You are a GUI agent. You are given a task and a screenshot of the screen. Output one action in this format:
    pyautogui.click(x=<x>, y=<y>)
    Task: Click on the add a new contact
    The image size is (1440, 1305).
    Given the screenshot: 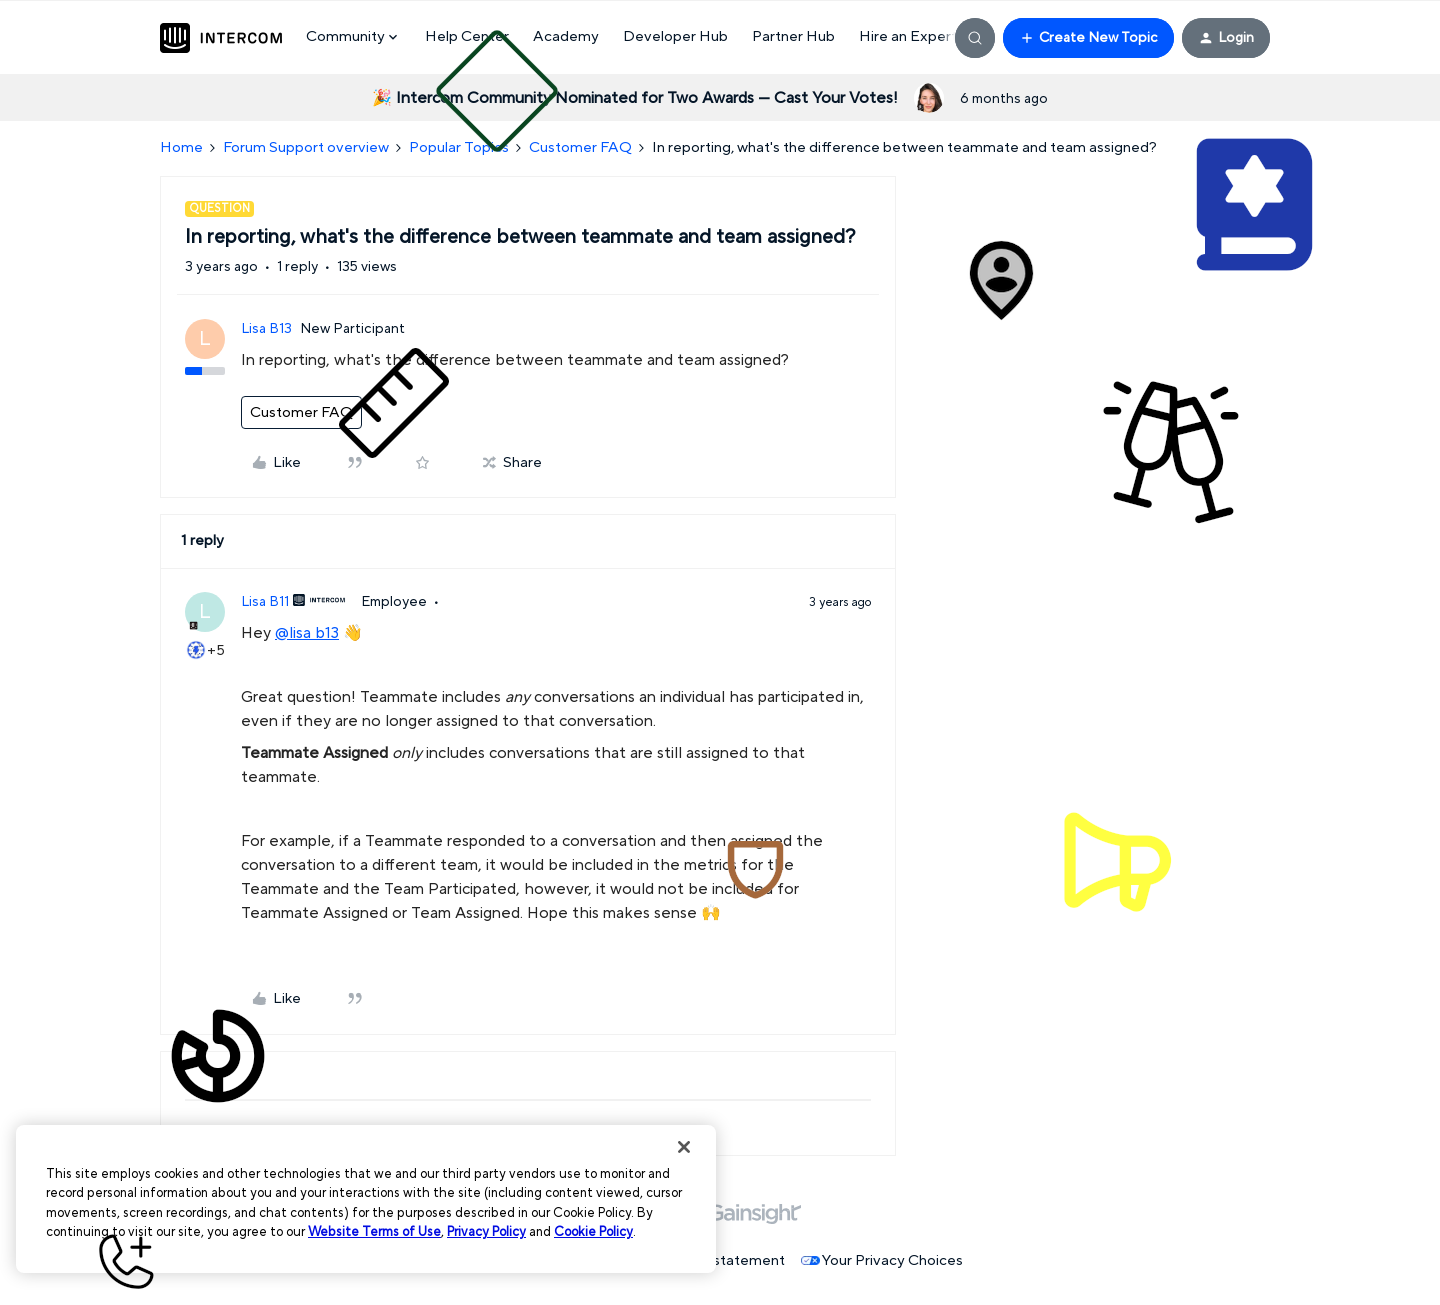 What is the action you would take?
    pyautogui.click(x=127, y=1260)
    